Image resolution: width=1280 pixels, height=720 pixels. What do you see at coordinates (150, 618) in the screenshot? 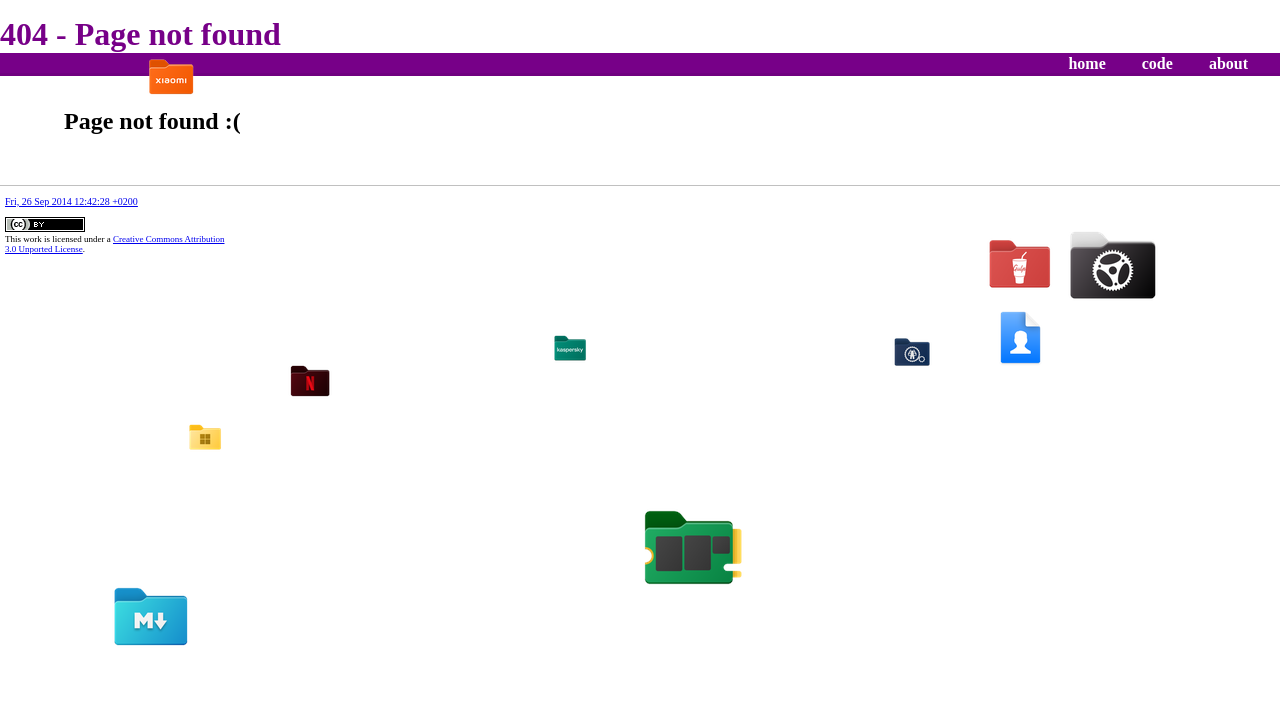
I see `folder containing markdown files` at bounding box center [150, 618].